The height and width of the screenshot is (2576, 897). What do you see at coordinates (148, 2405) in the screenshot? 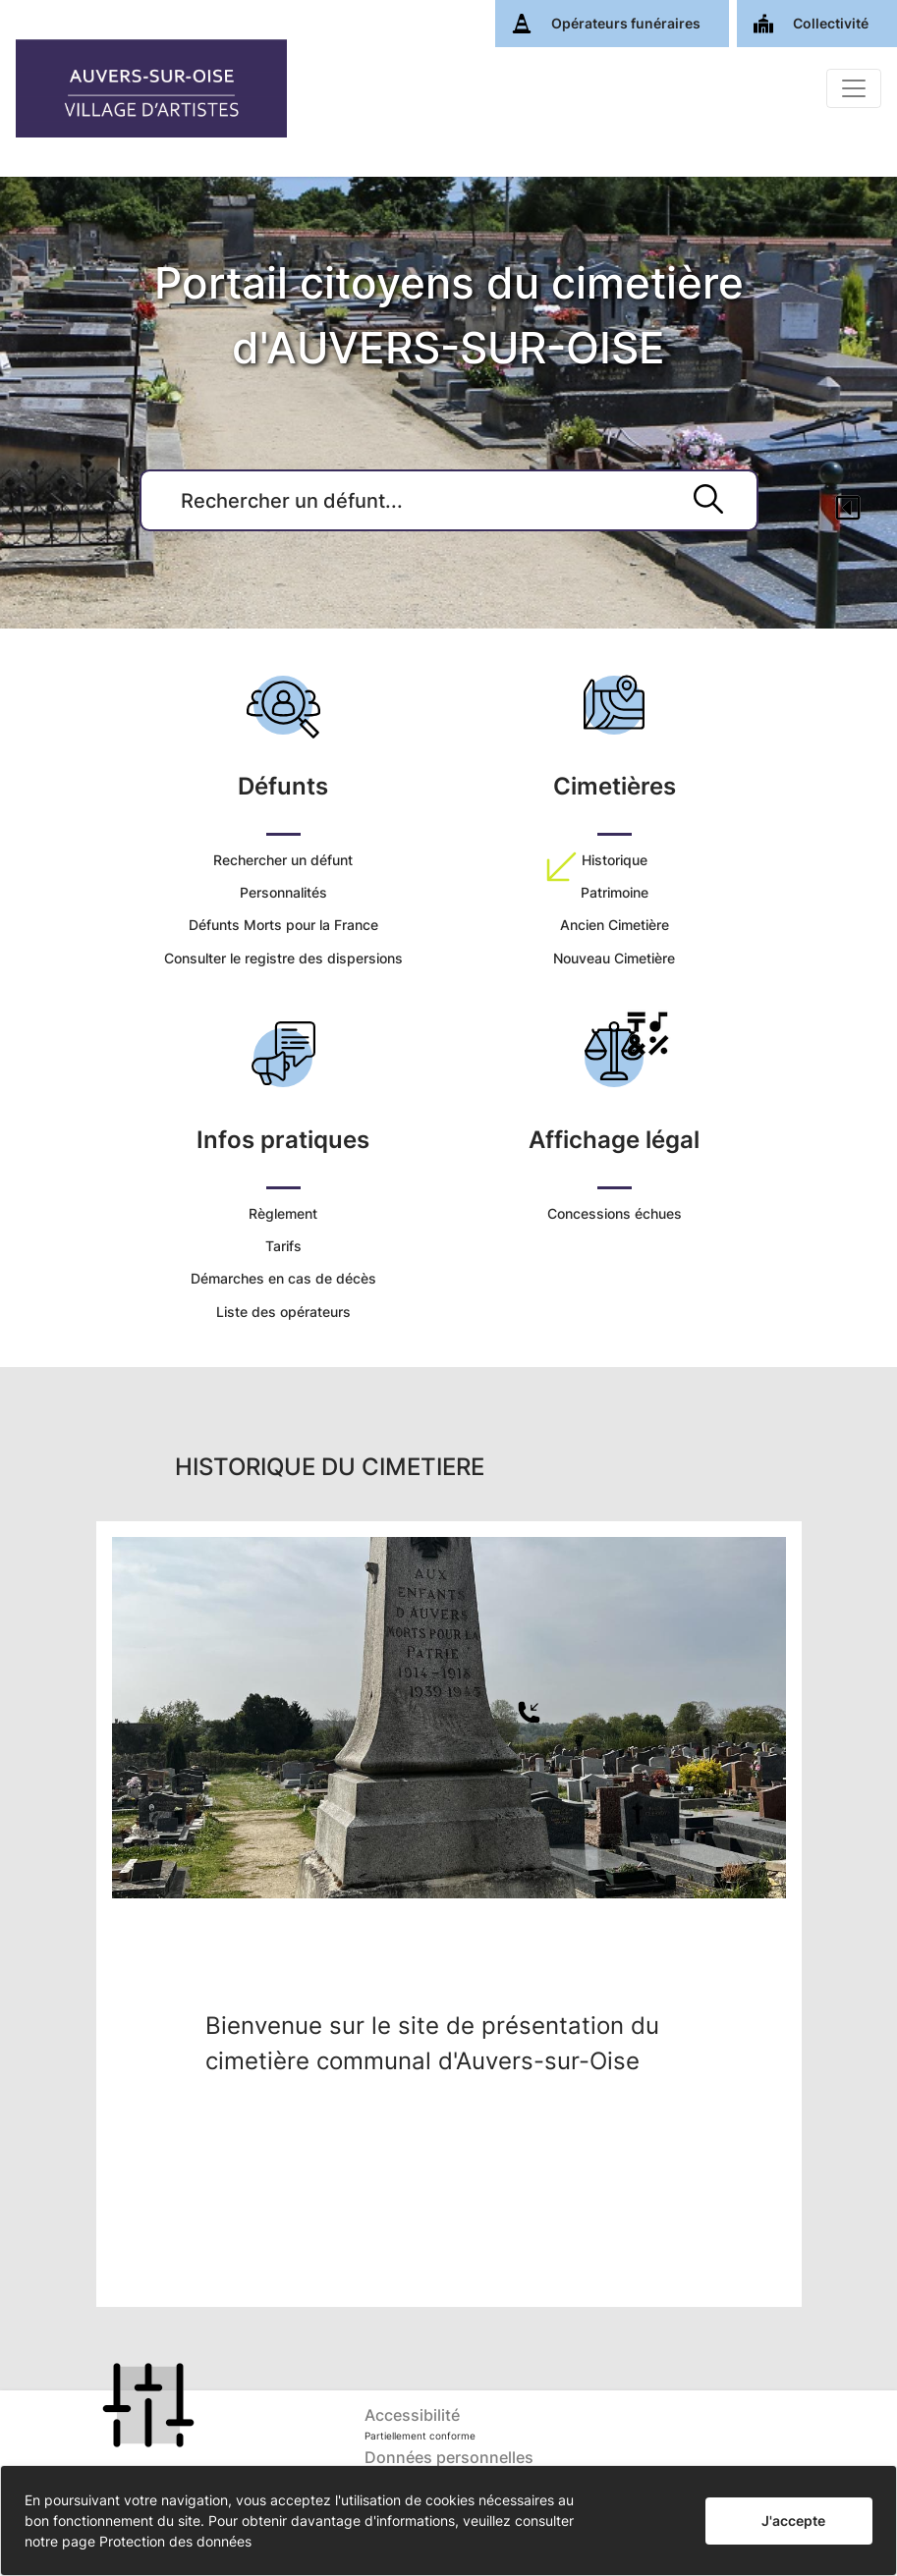
I see `adjust settings or preferences` at bounding box center [148, 2405].